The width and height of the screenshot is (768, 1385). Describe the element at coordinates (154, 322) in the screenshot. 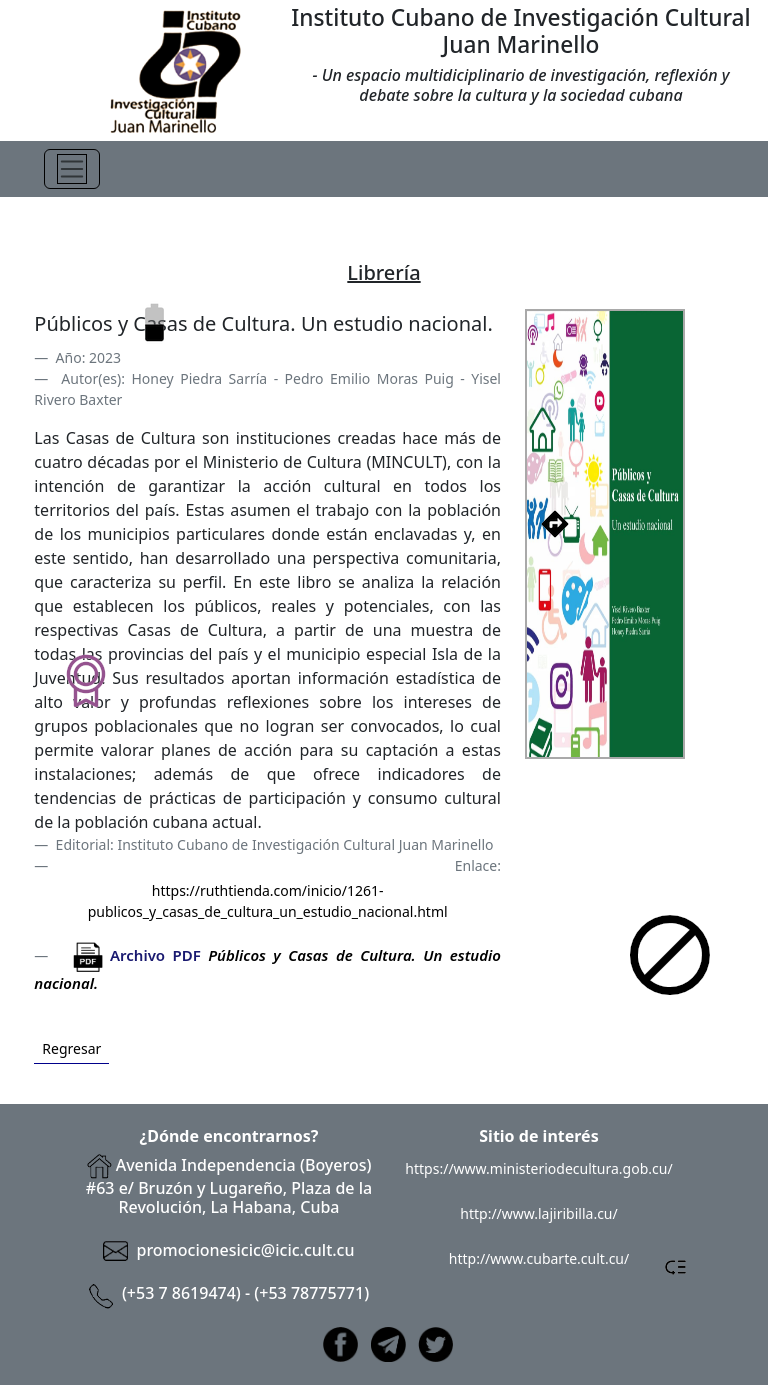

I see `indicates battery is at 50% charge` at that location.